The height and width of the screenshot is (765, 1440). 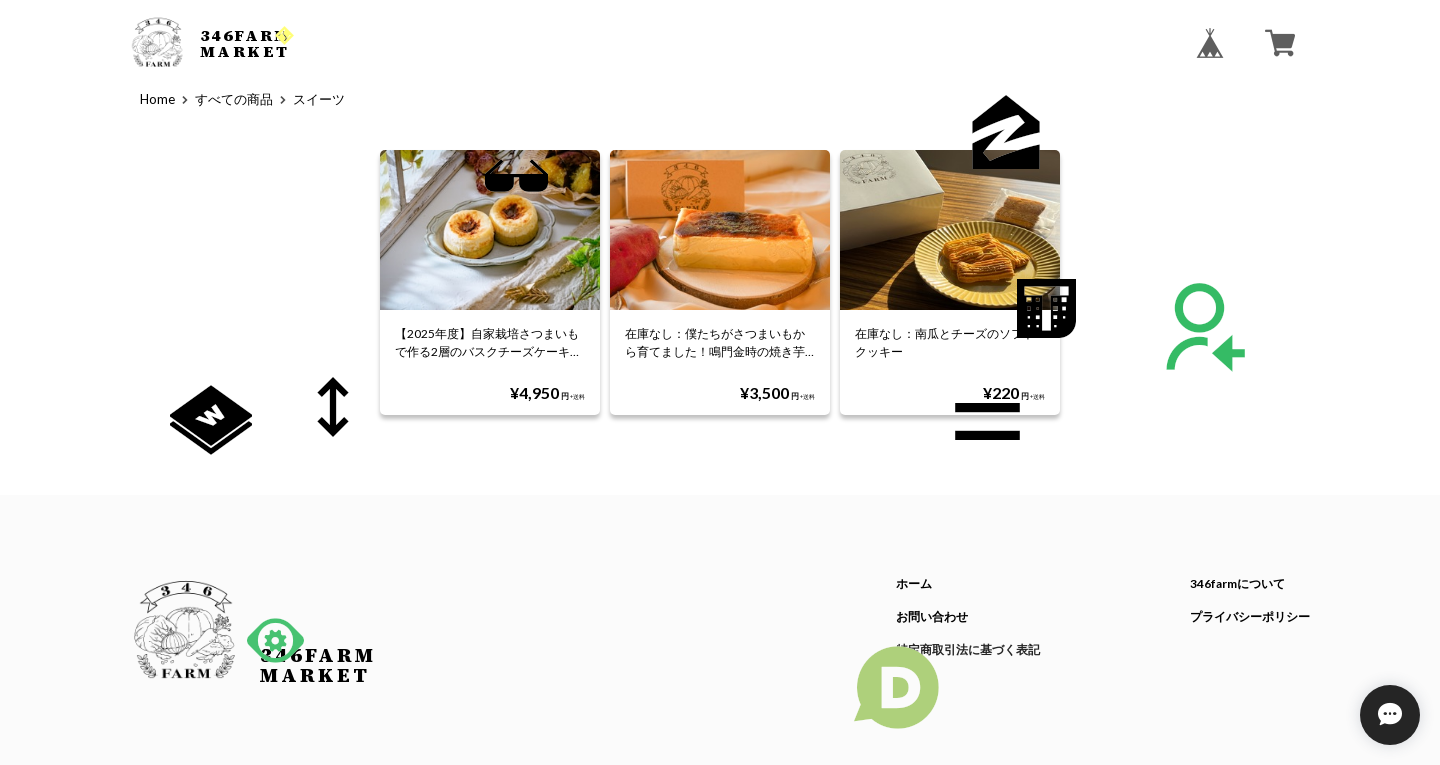 I want to click on indicates equality or balance between values, so click(x=987, y=421).